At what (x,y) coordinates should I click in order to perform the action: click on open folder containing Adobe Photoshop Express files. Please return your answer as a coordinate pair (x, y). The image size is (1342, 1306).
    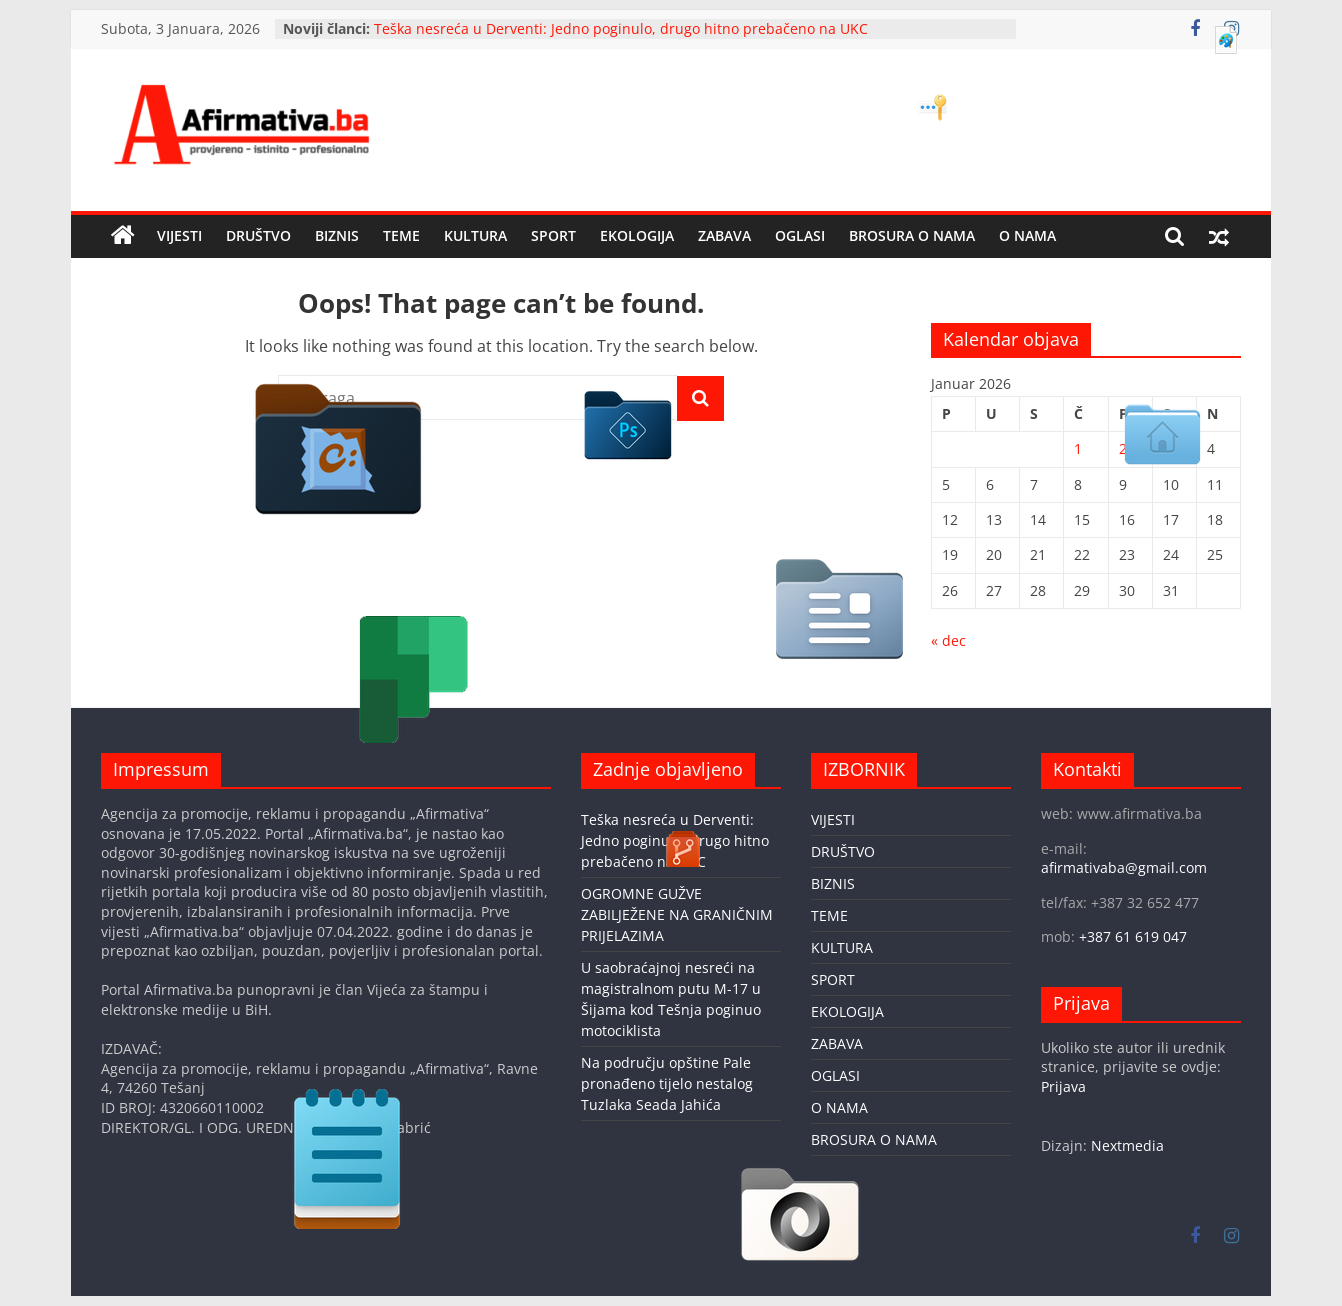
    Looking at the image, I should click on (627, 427).